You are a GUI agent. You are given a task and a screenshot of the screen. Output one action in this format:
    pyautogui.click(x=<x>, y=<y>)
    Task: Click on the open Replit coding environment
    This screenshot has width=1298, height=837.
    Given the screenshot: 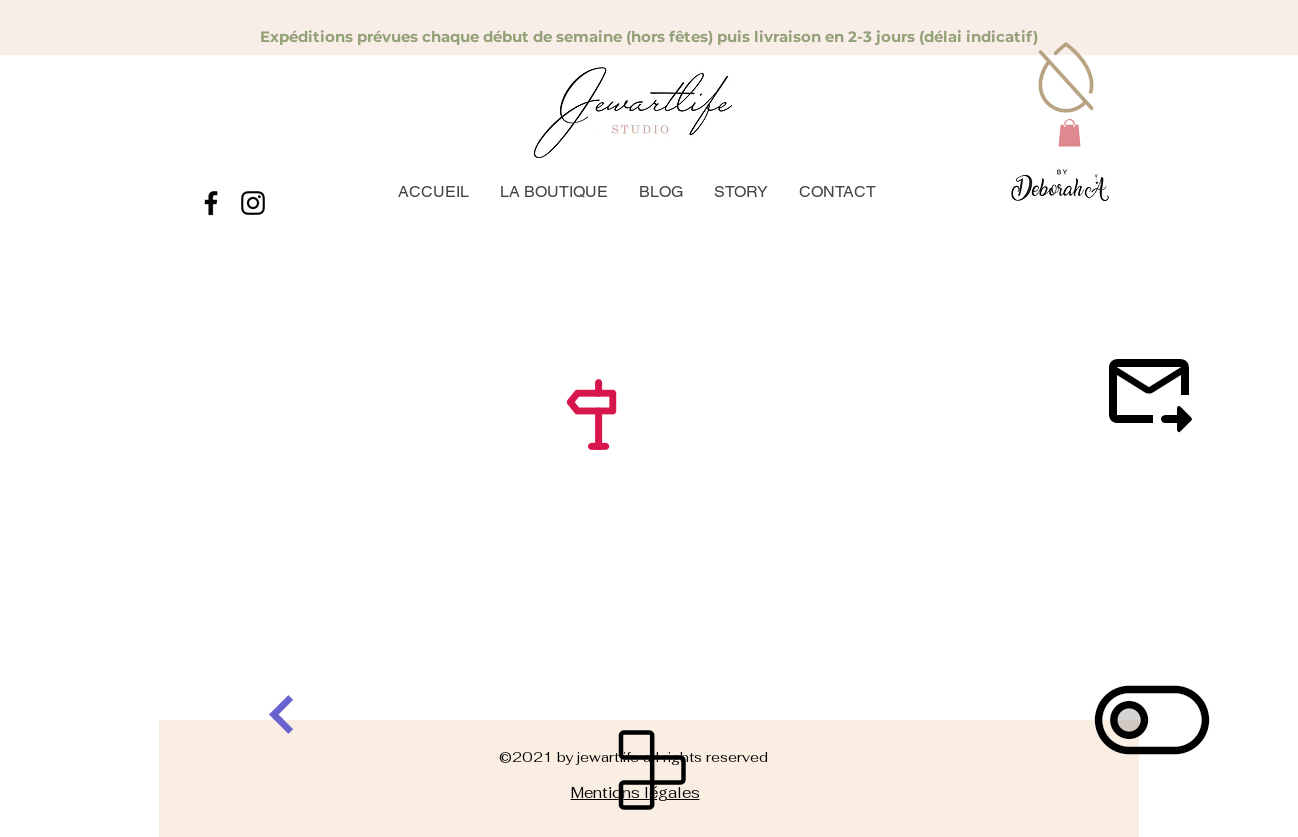 What is the action you would take?
    pyautogui.click(x=646, y=770)
    